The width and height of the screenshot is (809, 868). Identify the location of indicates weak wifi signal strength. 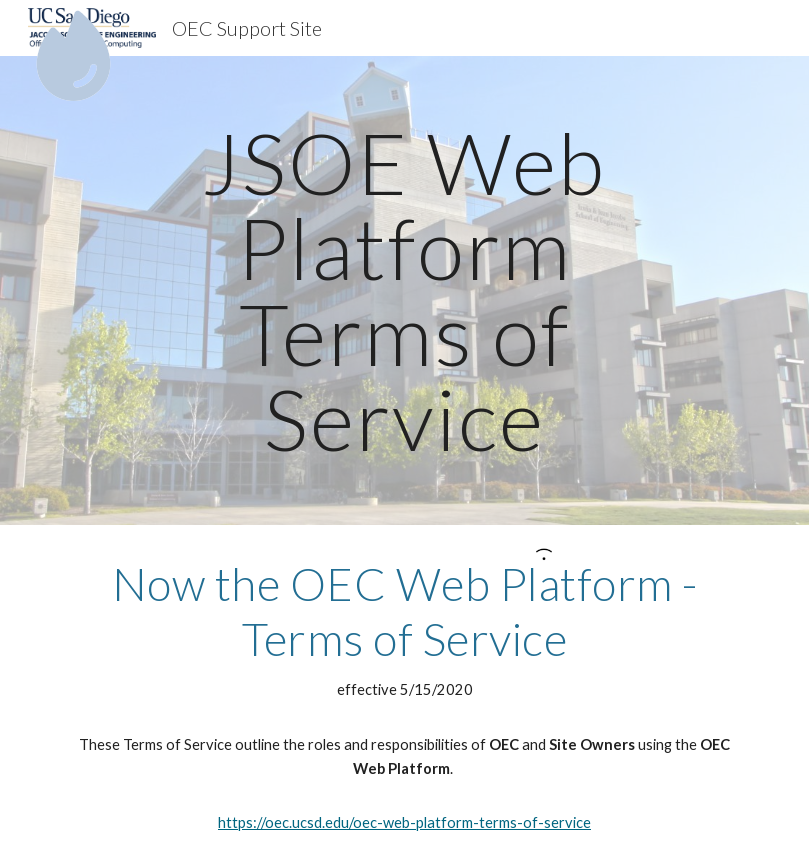
(544, 545).